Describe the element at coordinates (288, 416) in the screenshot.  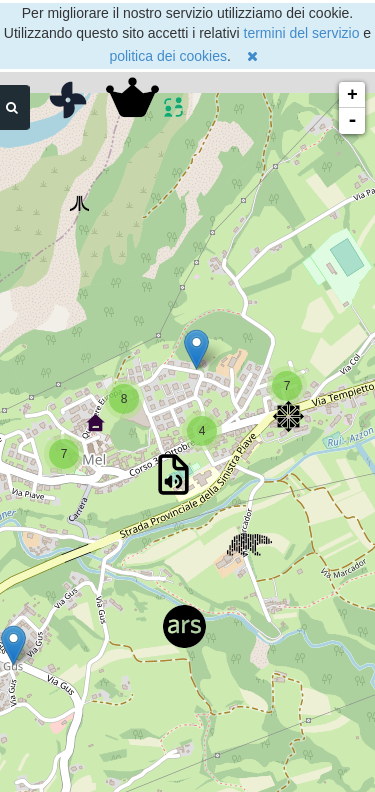
I see `centos linux distribution logo` at that location.